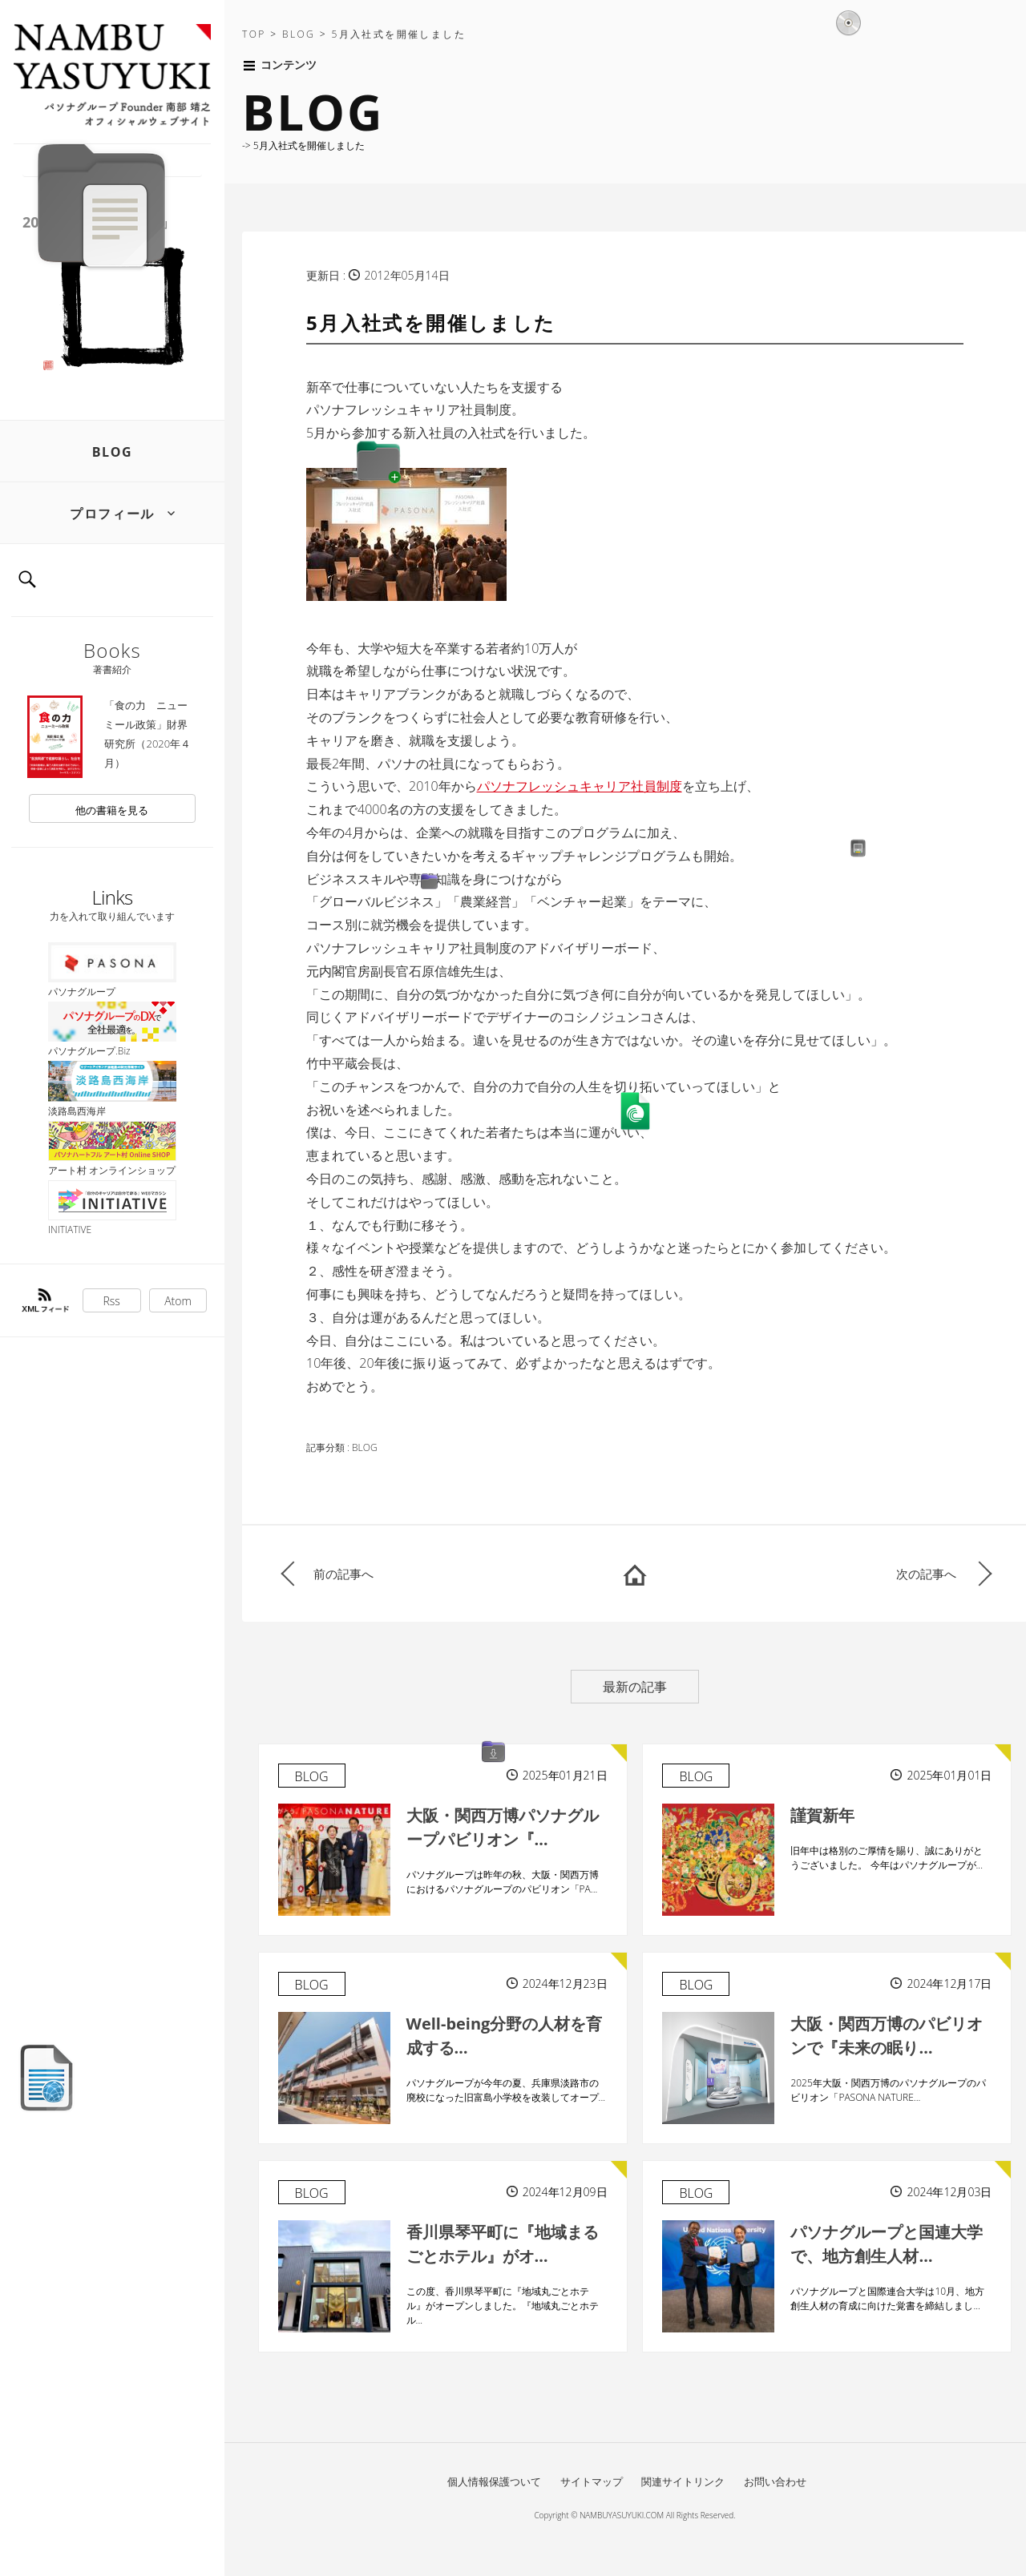 This screenshot has width=1026, height=2576. I want to click on create a new folder, so click(378, 461).